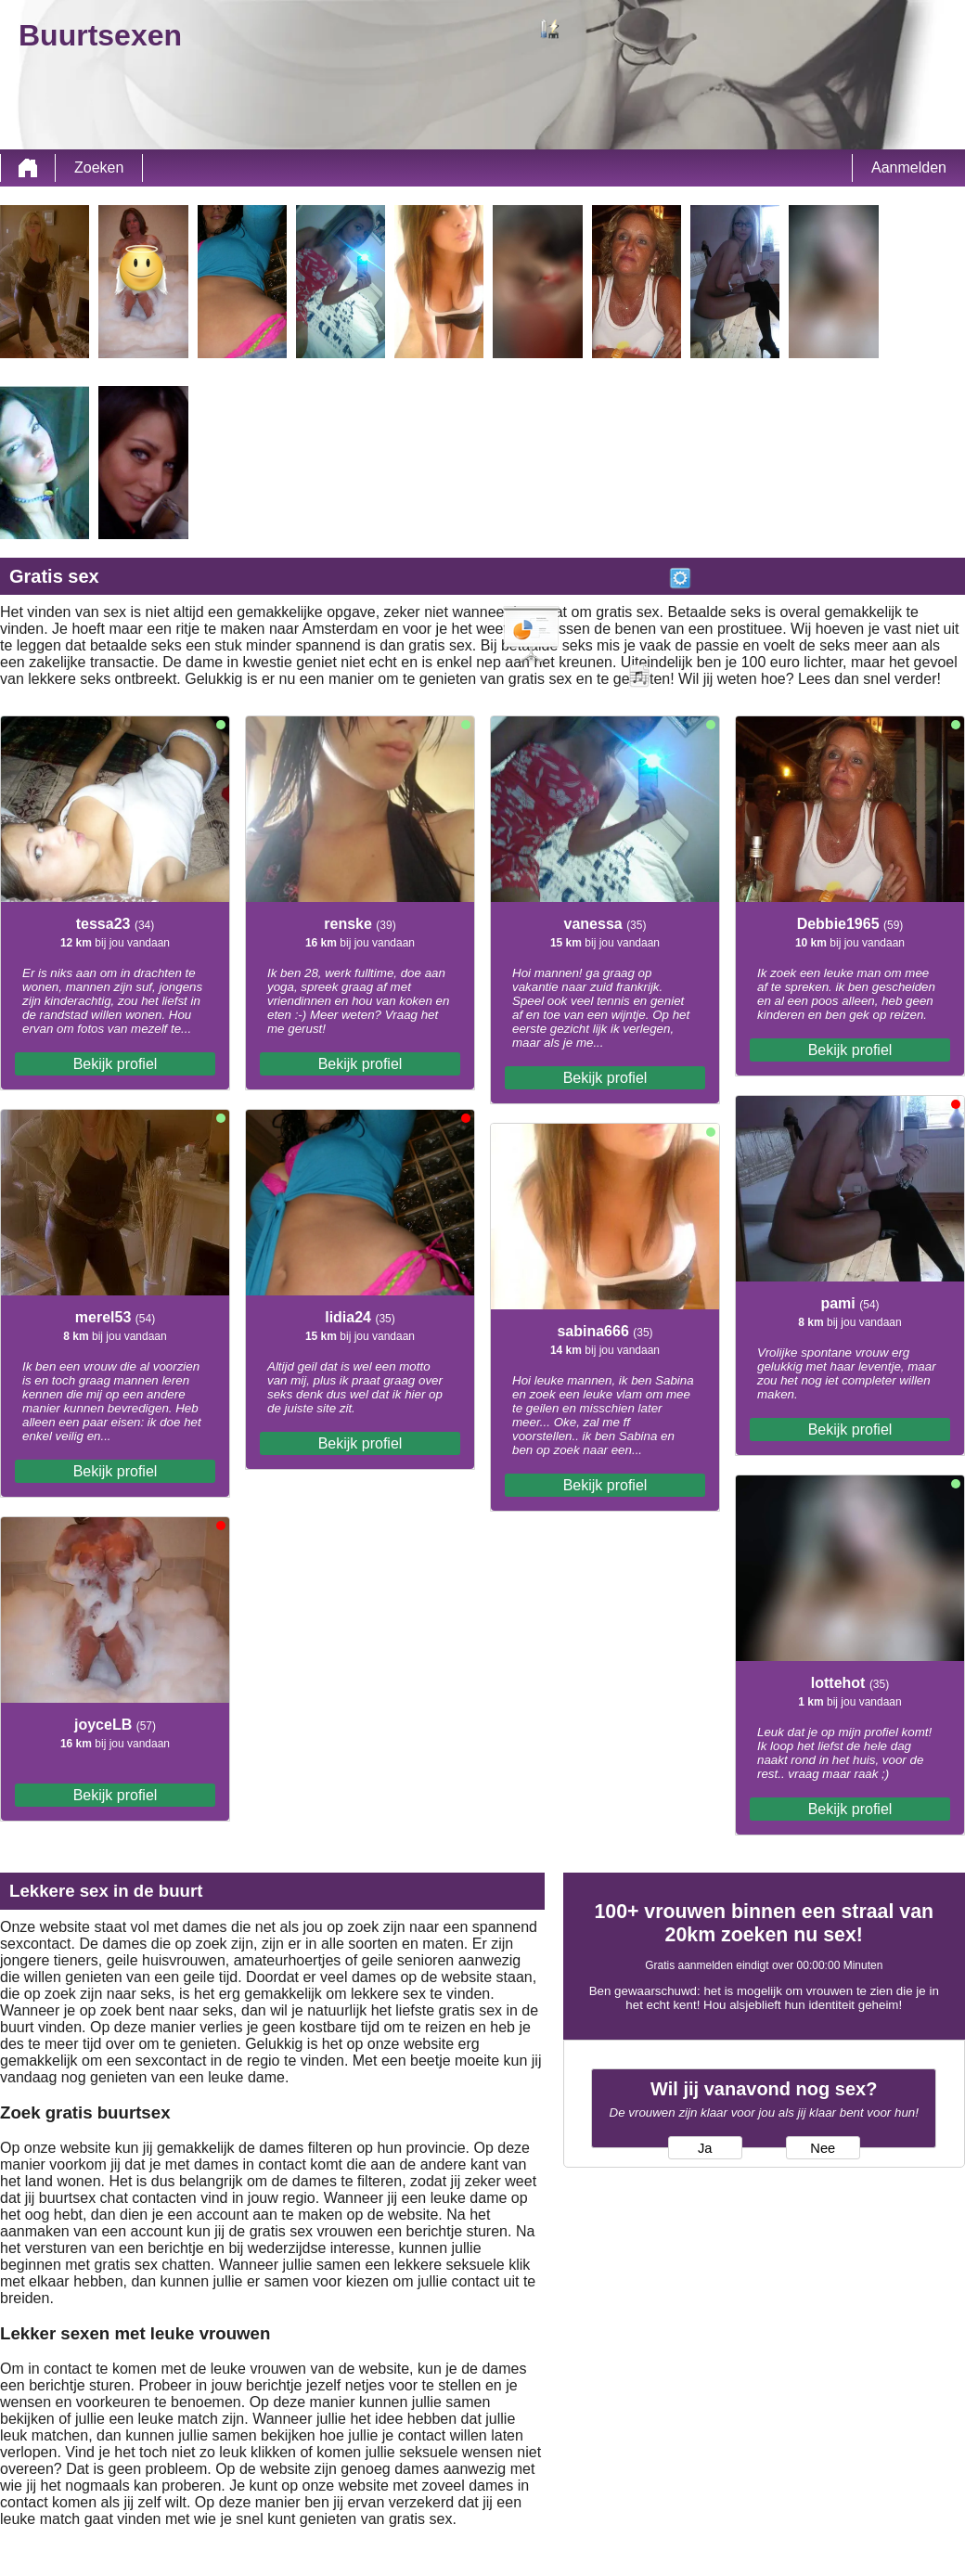 Image resolution: width=965 pixels, height=2576 pixels. Describe the element at coordinates (639, 676) in the screenshot. I see `an iMelody audio file` at that location.